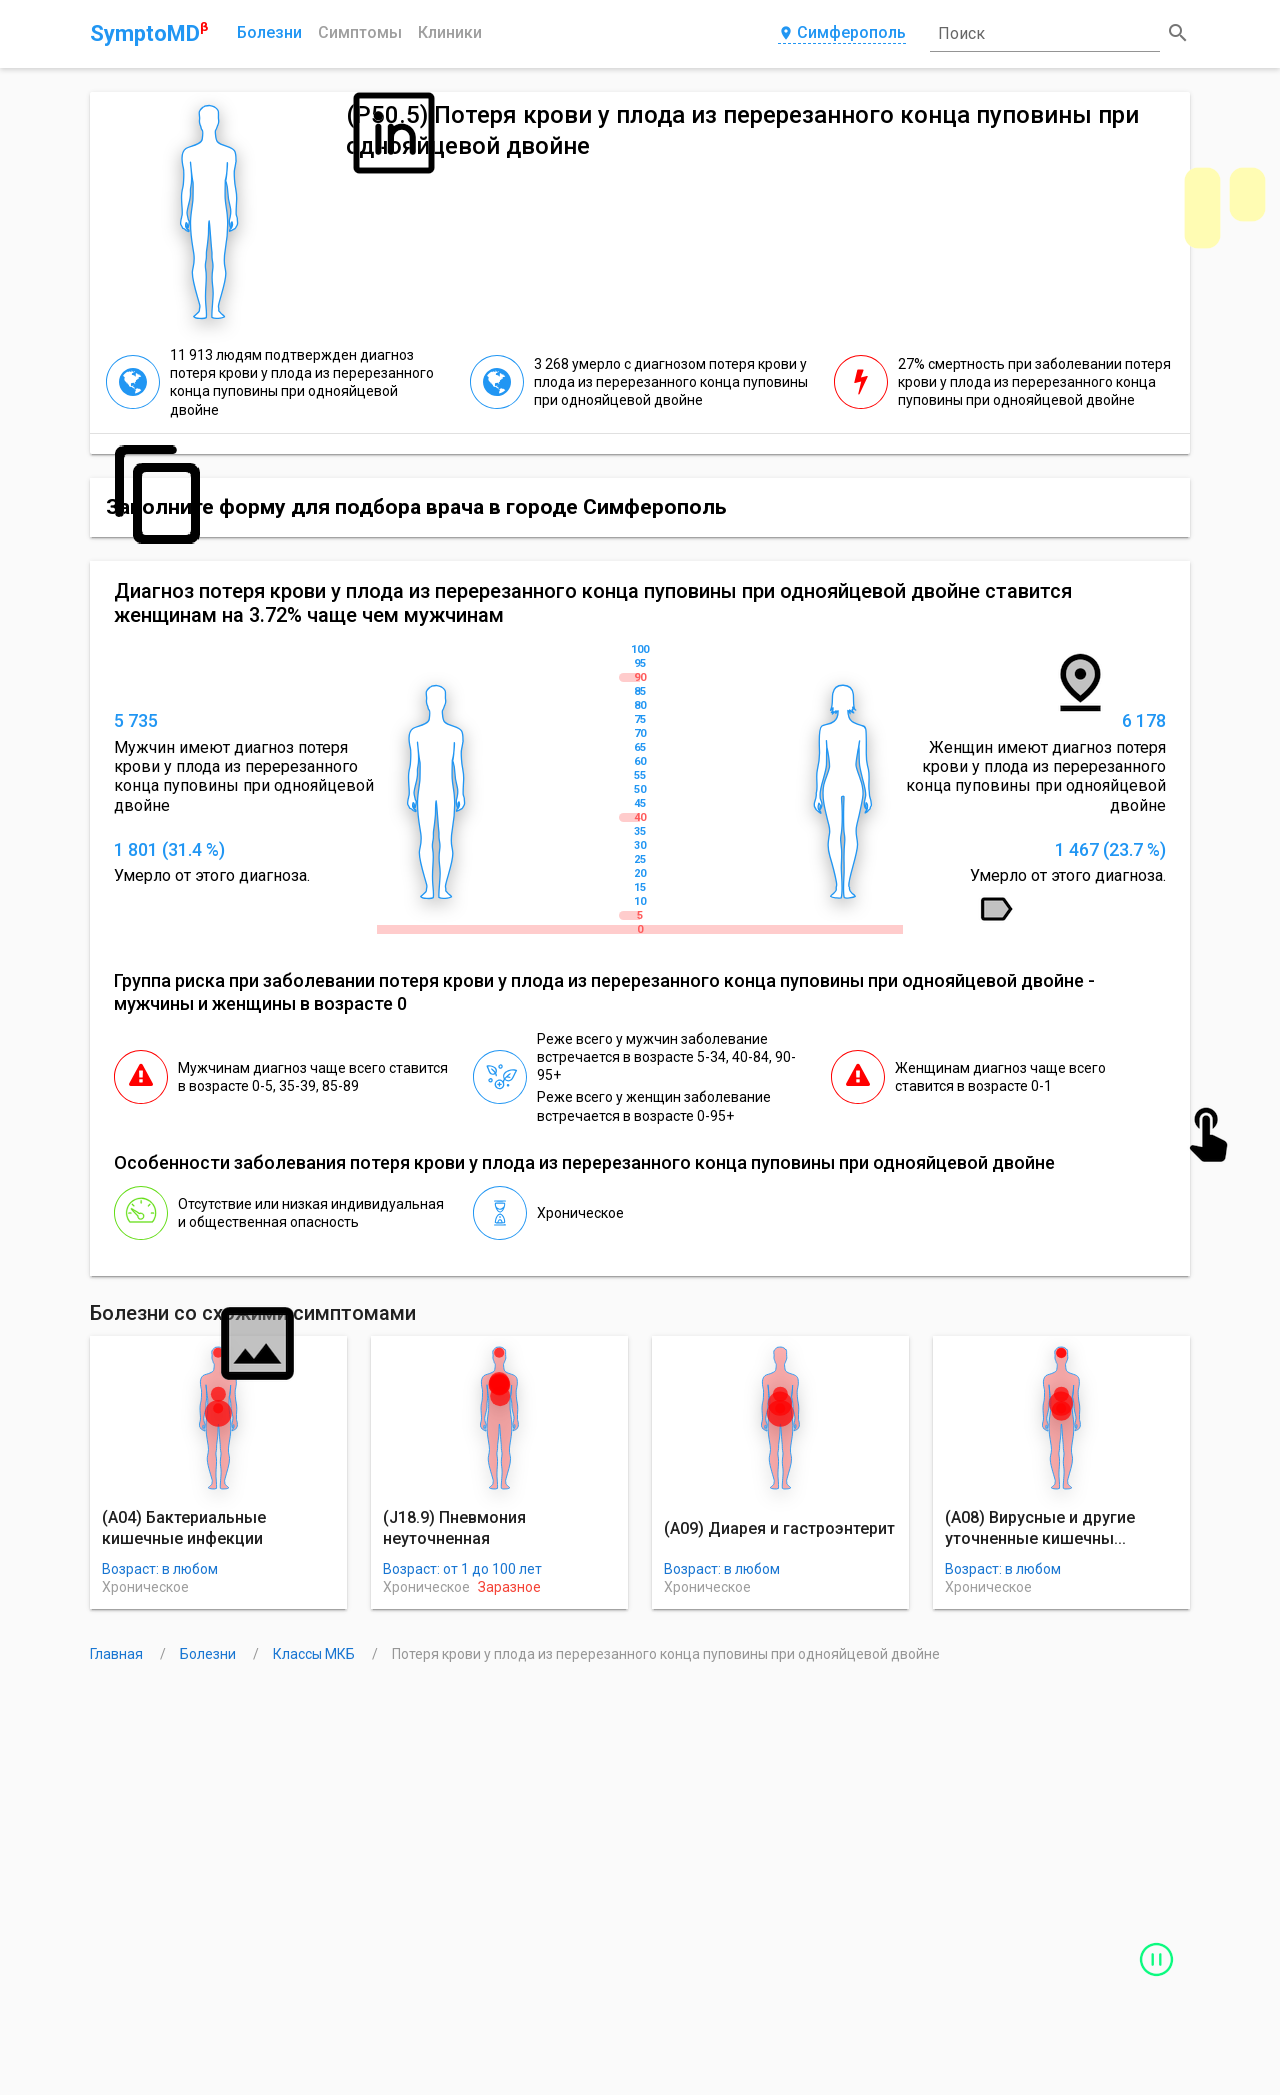 The height and width of the screenshot is (2095, 1280). What do you see at coordinates (257, 1343) in the screenshot?
I see `insert or add a photo to your content` at bounding box center [257, 1343].